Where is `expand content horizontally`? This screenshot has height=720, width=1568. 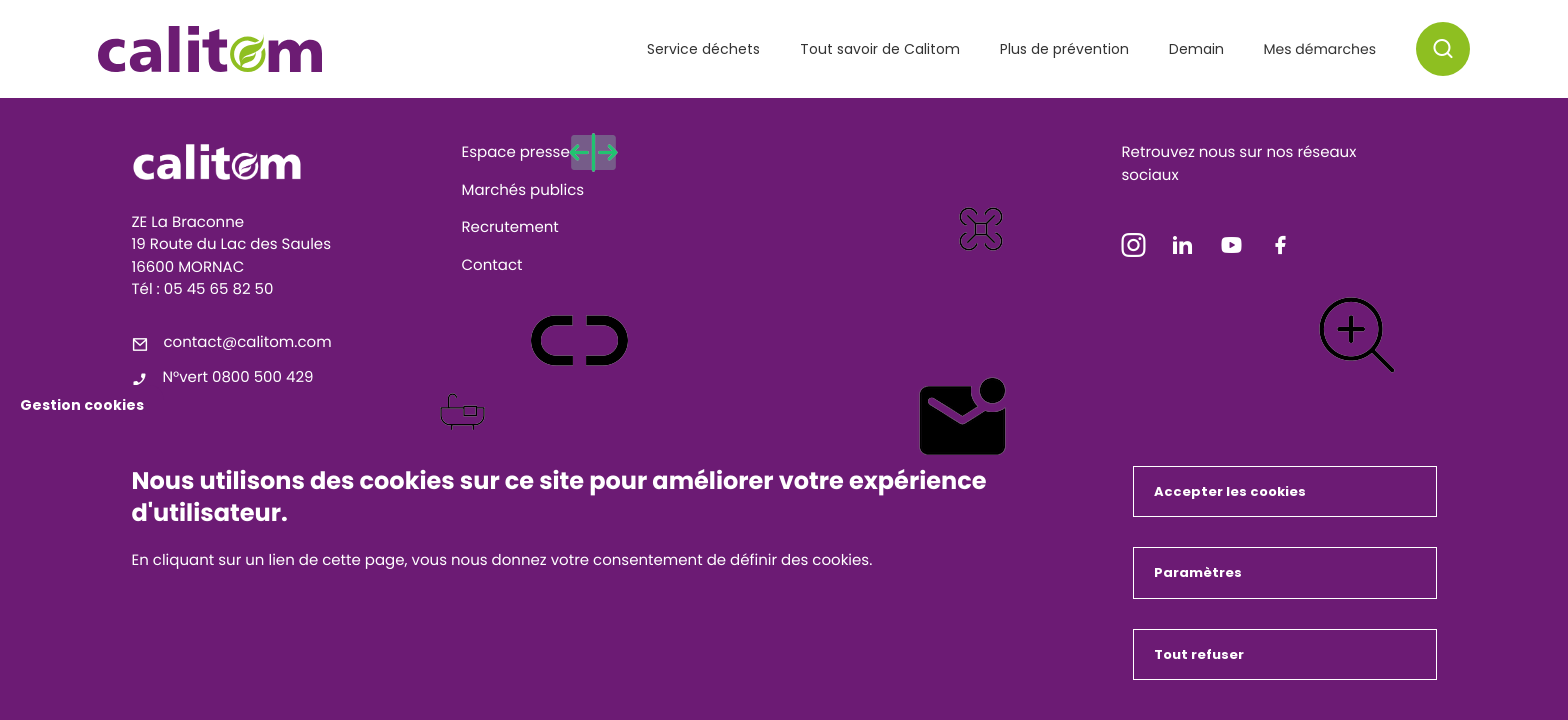
expand content horizontally is located at coordinates (593, 152).